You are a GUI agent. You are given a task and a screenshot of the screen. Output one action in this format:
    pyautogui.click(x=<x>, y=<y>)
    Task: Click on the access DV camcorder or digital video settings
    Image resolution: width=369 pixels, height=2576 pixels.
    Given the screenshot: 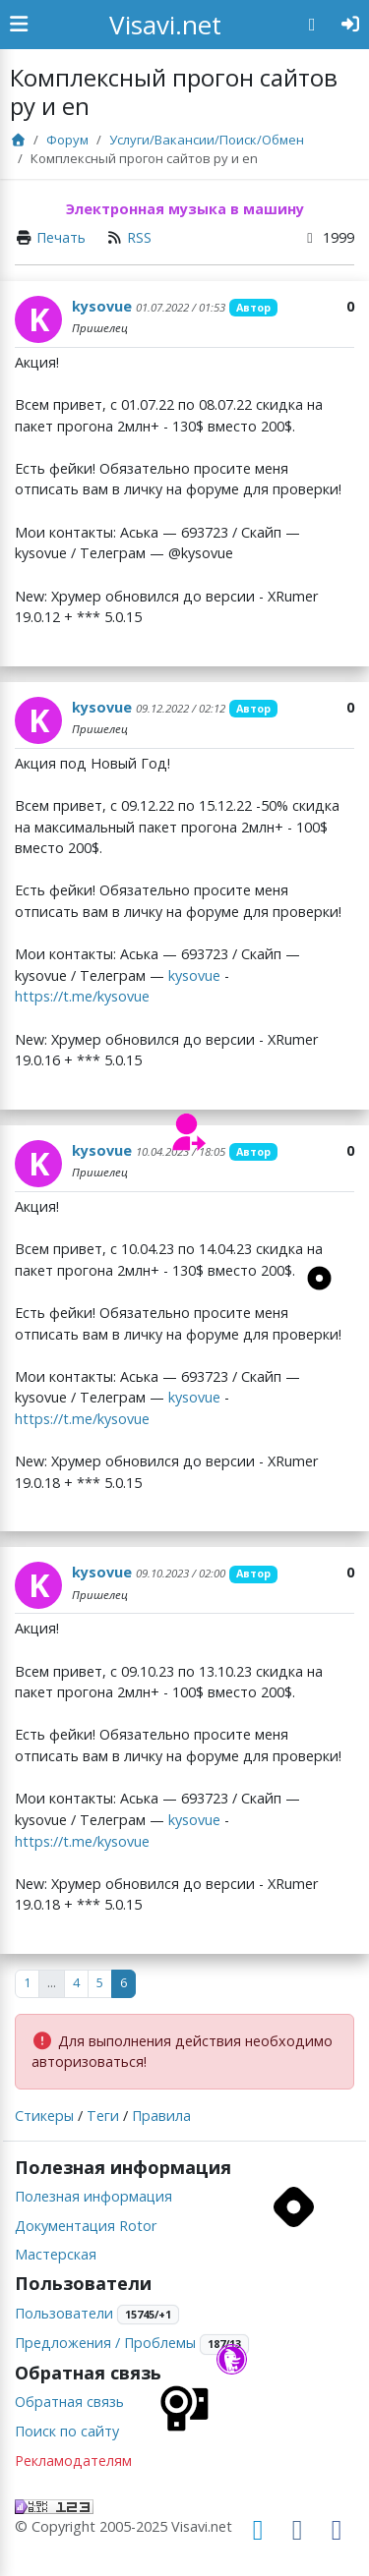 What is the action you would take?
    pyautogui.click(x=185, y=2408)
    